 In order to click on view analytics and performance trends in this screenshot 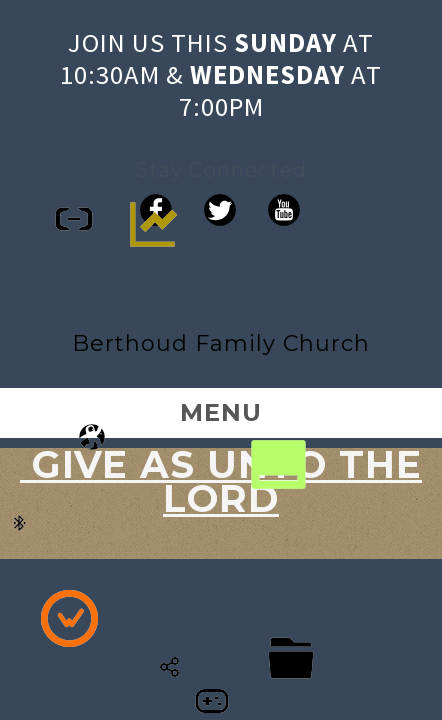, I will do `click(152, 224)`.